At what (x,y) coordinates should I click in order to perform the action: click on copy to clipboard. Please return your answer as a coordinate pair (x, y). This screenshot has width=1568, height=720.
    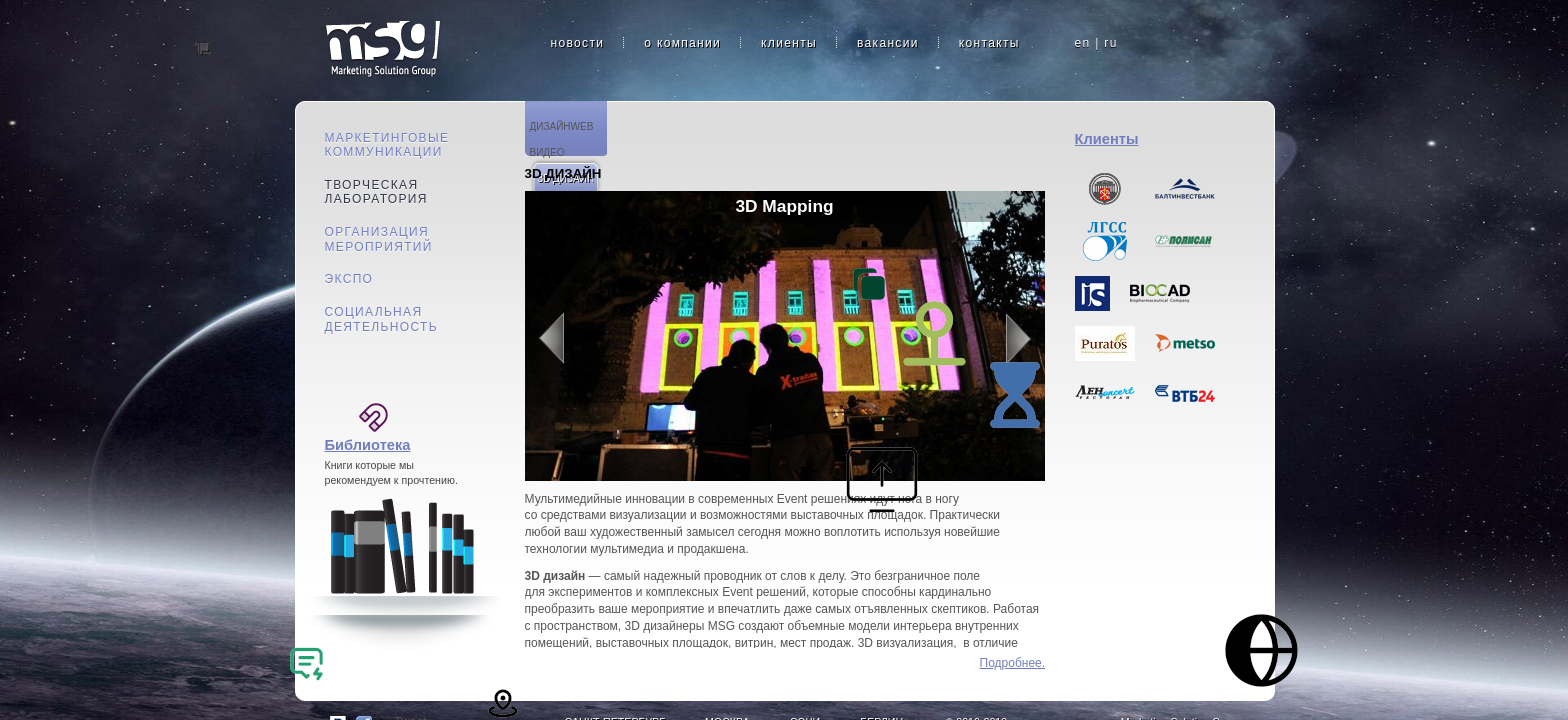
    Looking at the image, I should click on (869, 284).